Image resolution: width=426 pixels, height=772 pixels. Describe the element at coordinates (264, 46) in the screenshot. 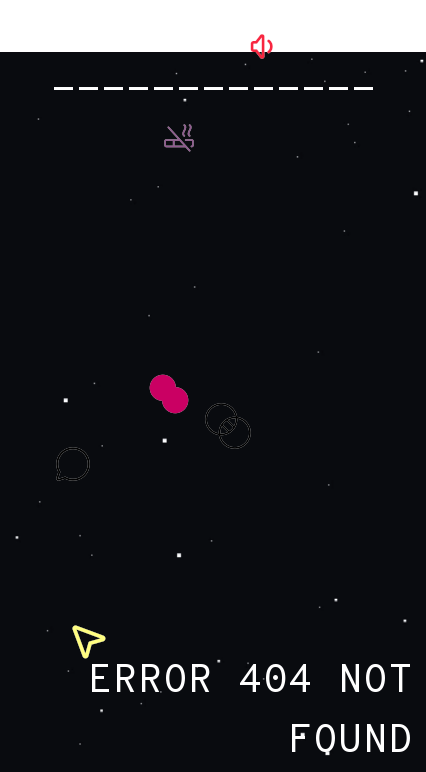

I see `adjust audio volume level` at that location.